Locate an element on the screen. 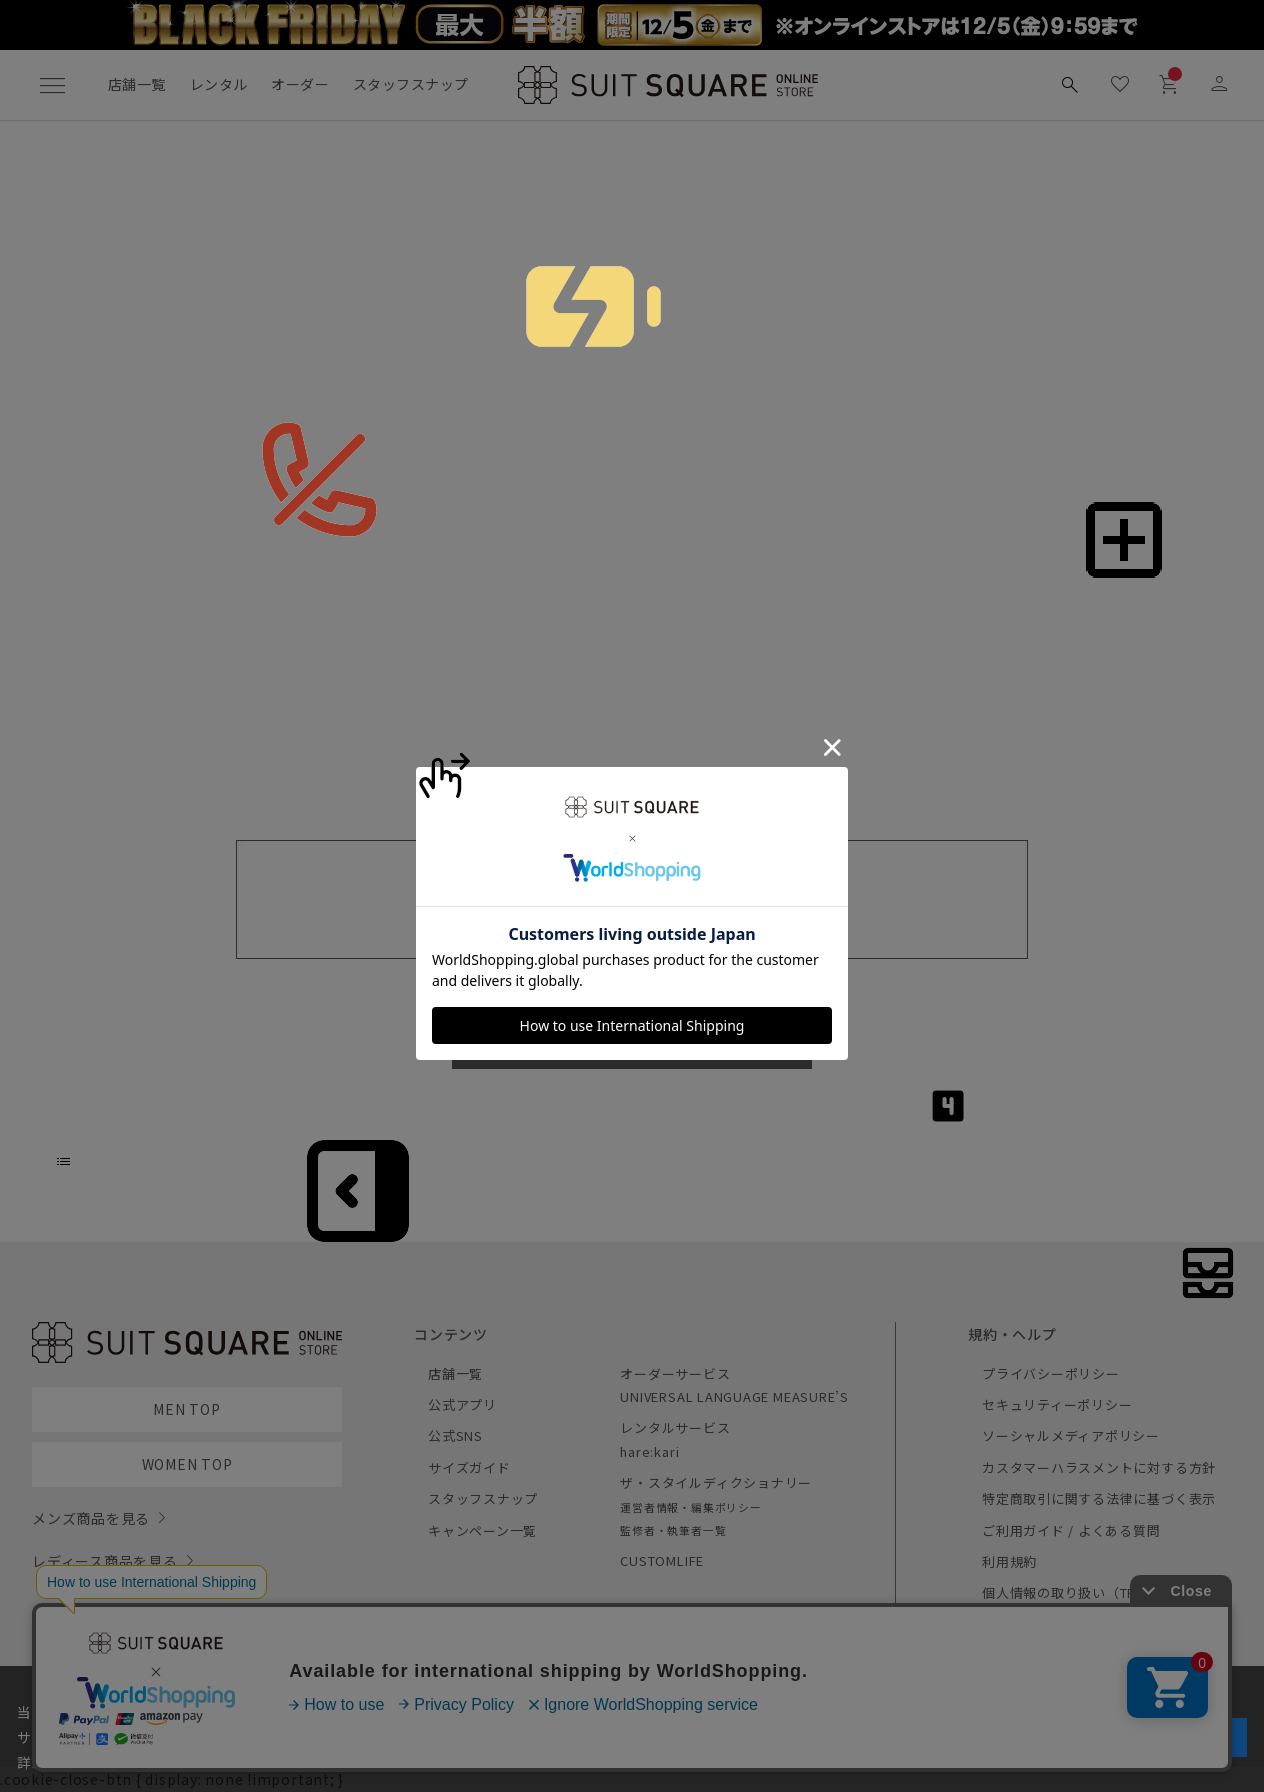  add a new item or entry is located at coordinates (1124, 540).